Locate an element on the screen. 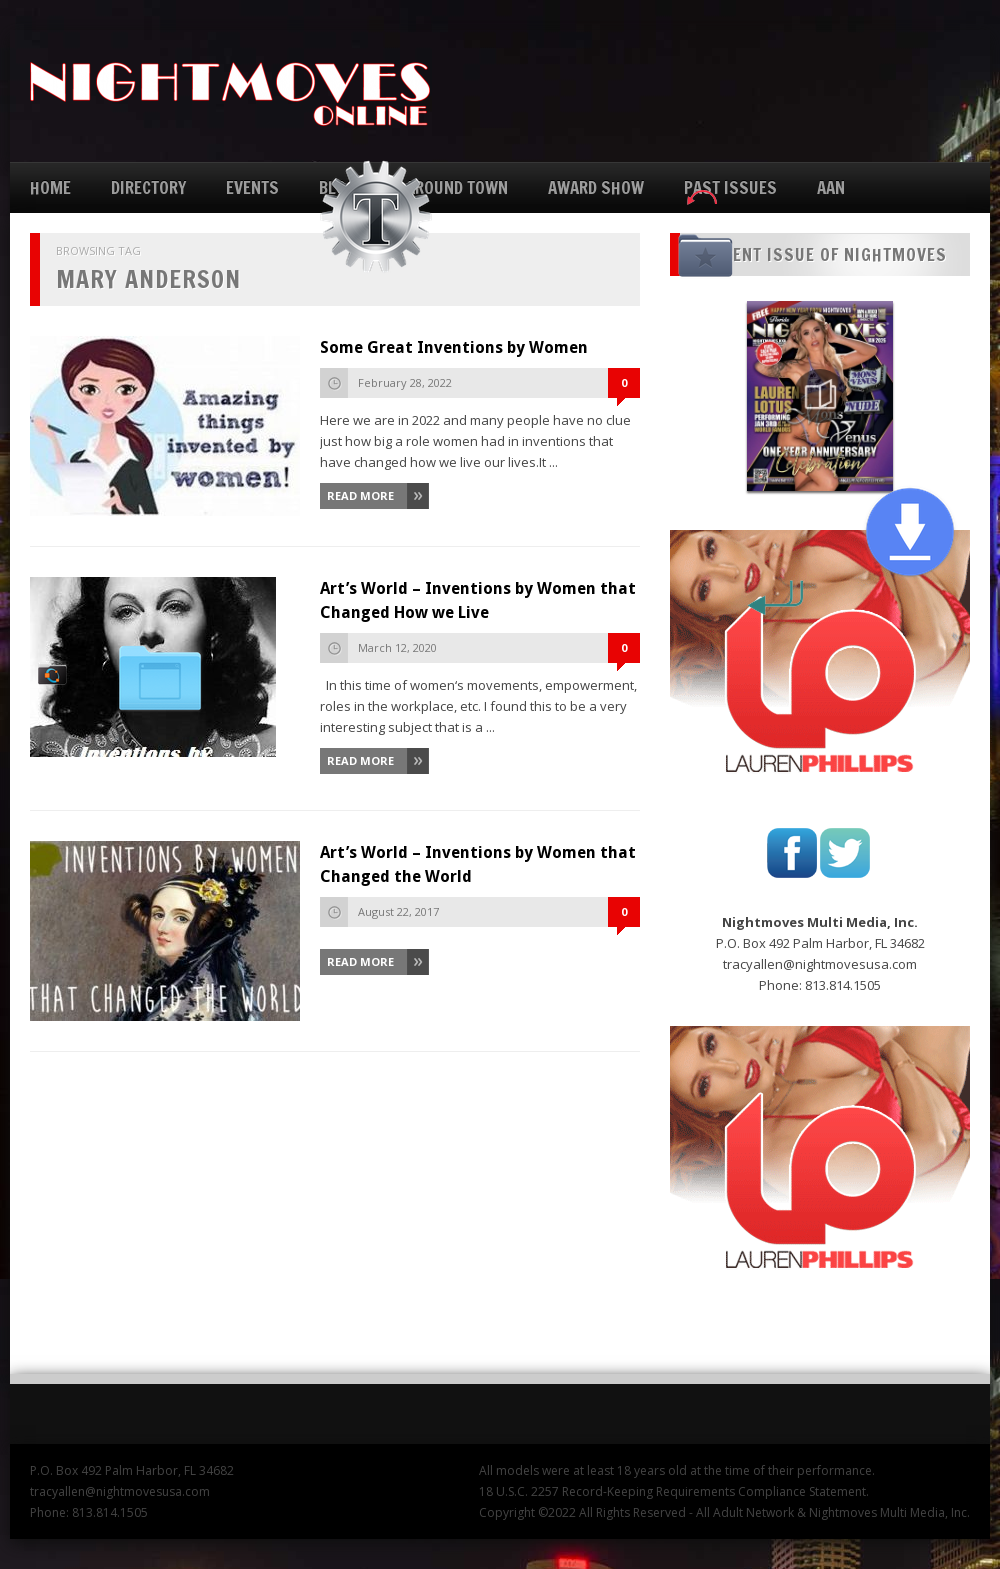 Image resolution: width=1000 pixels, height=1569 pixels. open the desktop folder is located at coordinates (160, 678).